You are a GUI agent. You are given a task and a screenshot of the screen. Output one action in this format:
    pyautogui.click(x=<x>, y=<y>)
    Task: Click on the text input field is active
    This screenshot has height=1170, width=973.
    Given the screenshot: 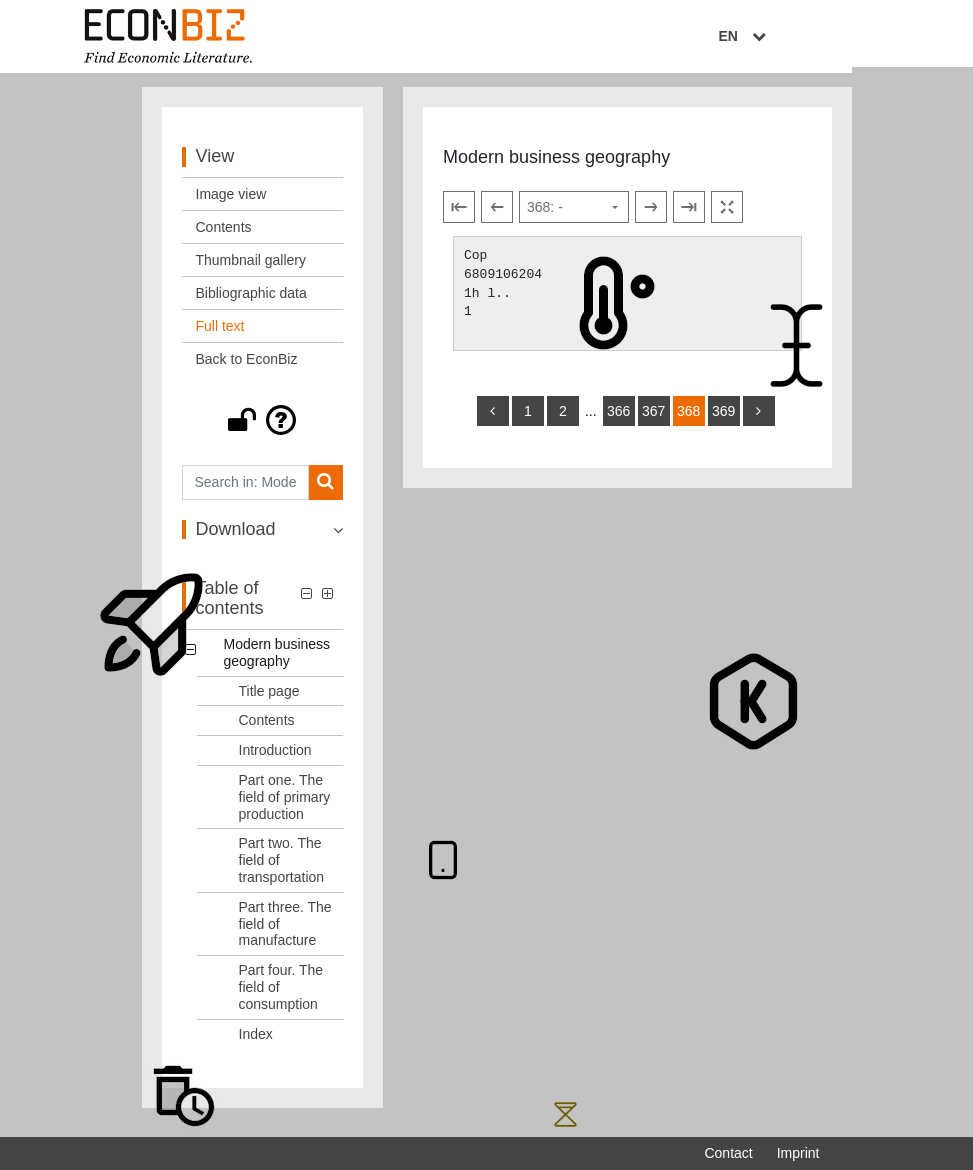 What is the action you would take?
    pyautogui.click(x=796, y=345)
    